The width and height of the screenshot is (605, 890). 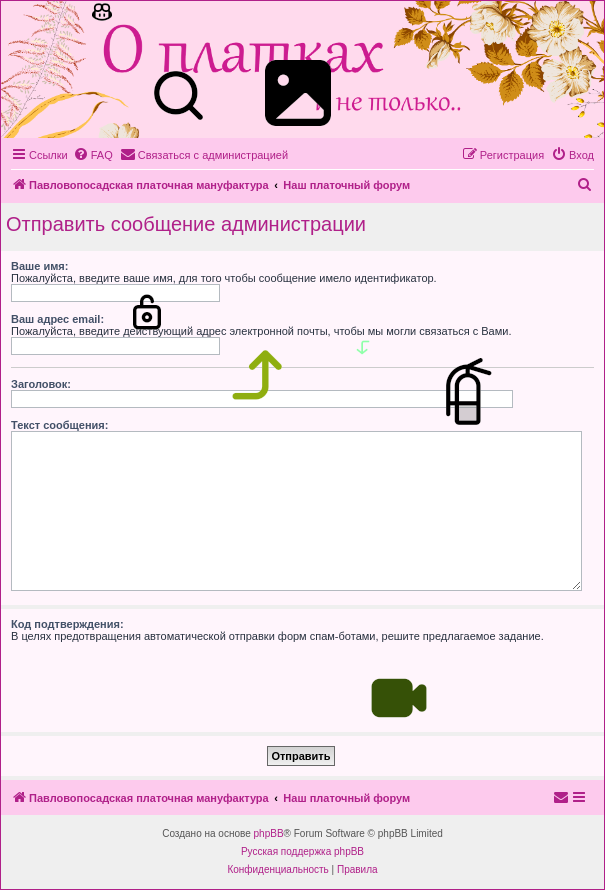 I want to click on start a video call, so click(x=399, y=698).